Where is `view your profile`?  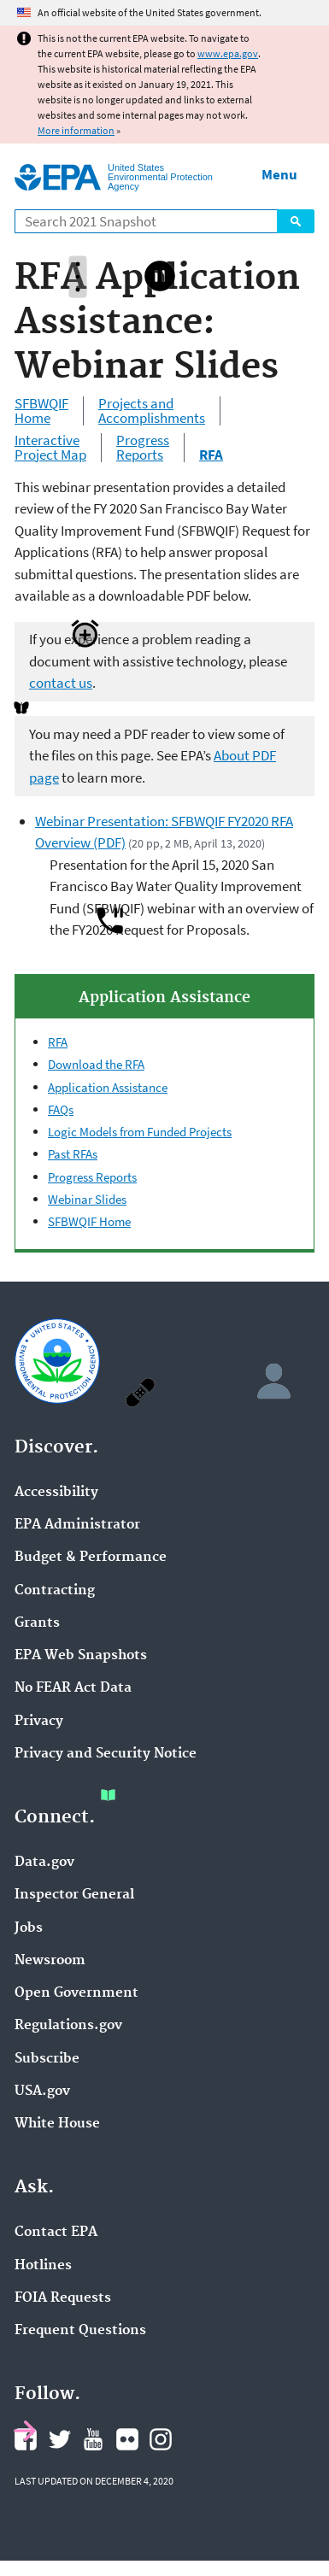
view your profile is located at coordinates (273, 1381).